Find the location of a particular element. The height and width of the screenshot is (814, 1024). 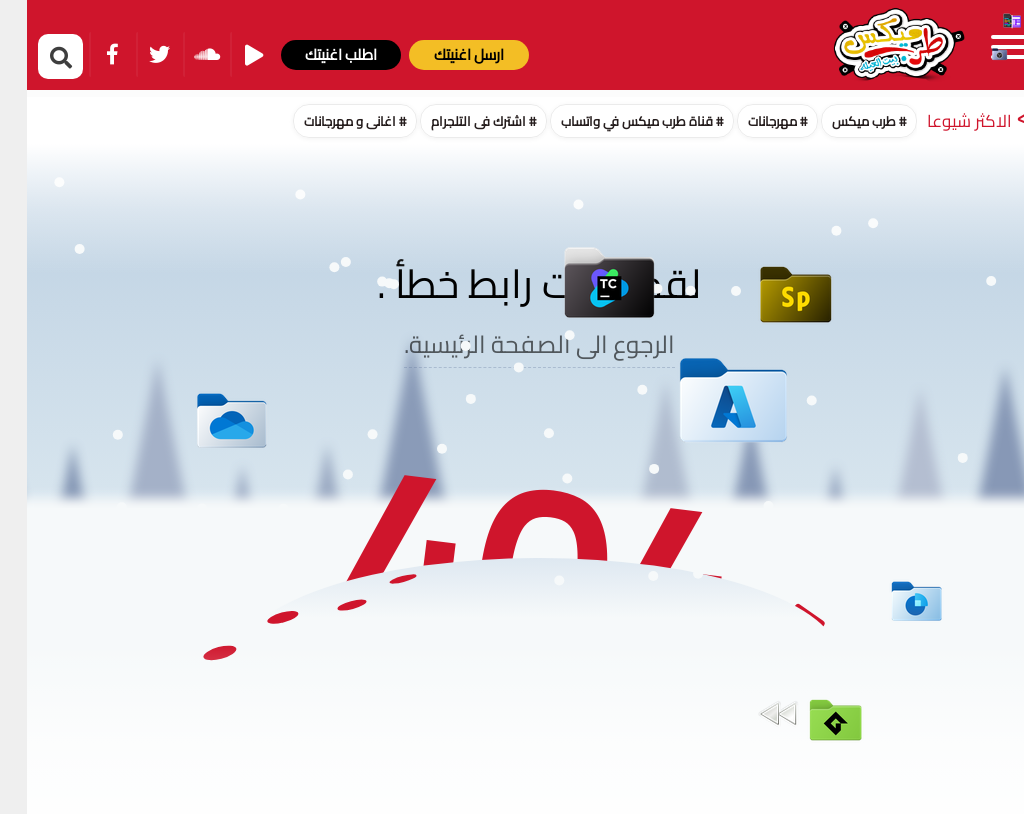

open programming projects folder is located at coordinates (1012, 21).